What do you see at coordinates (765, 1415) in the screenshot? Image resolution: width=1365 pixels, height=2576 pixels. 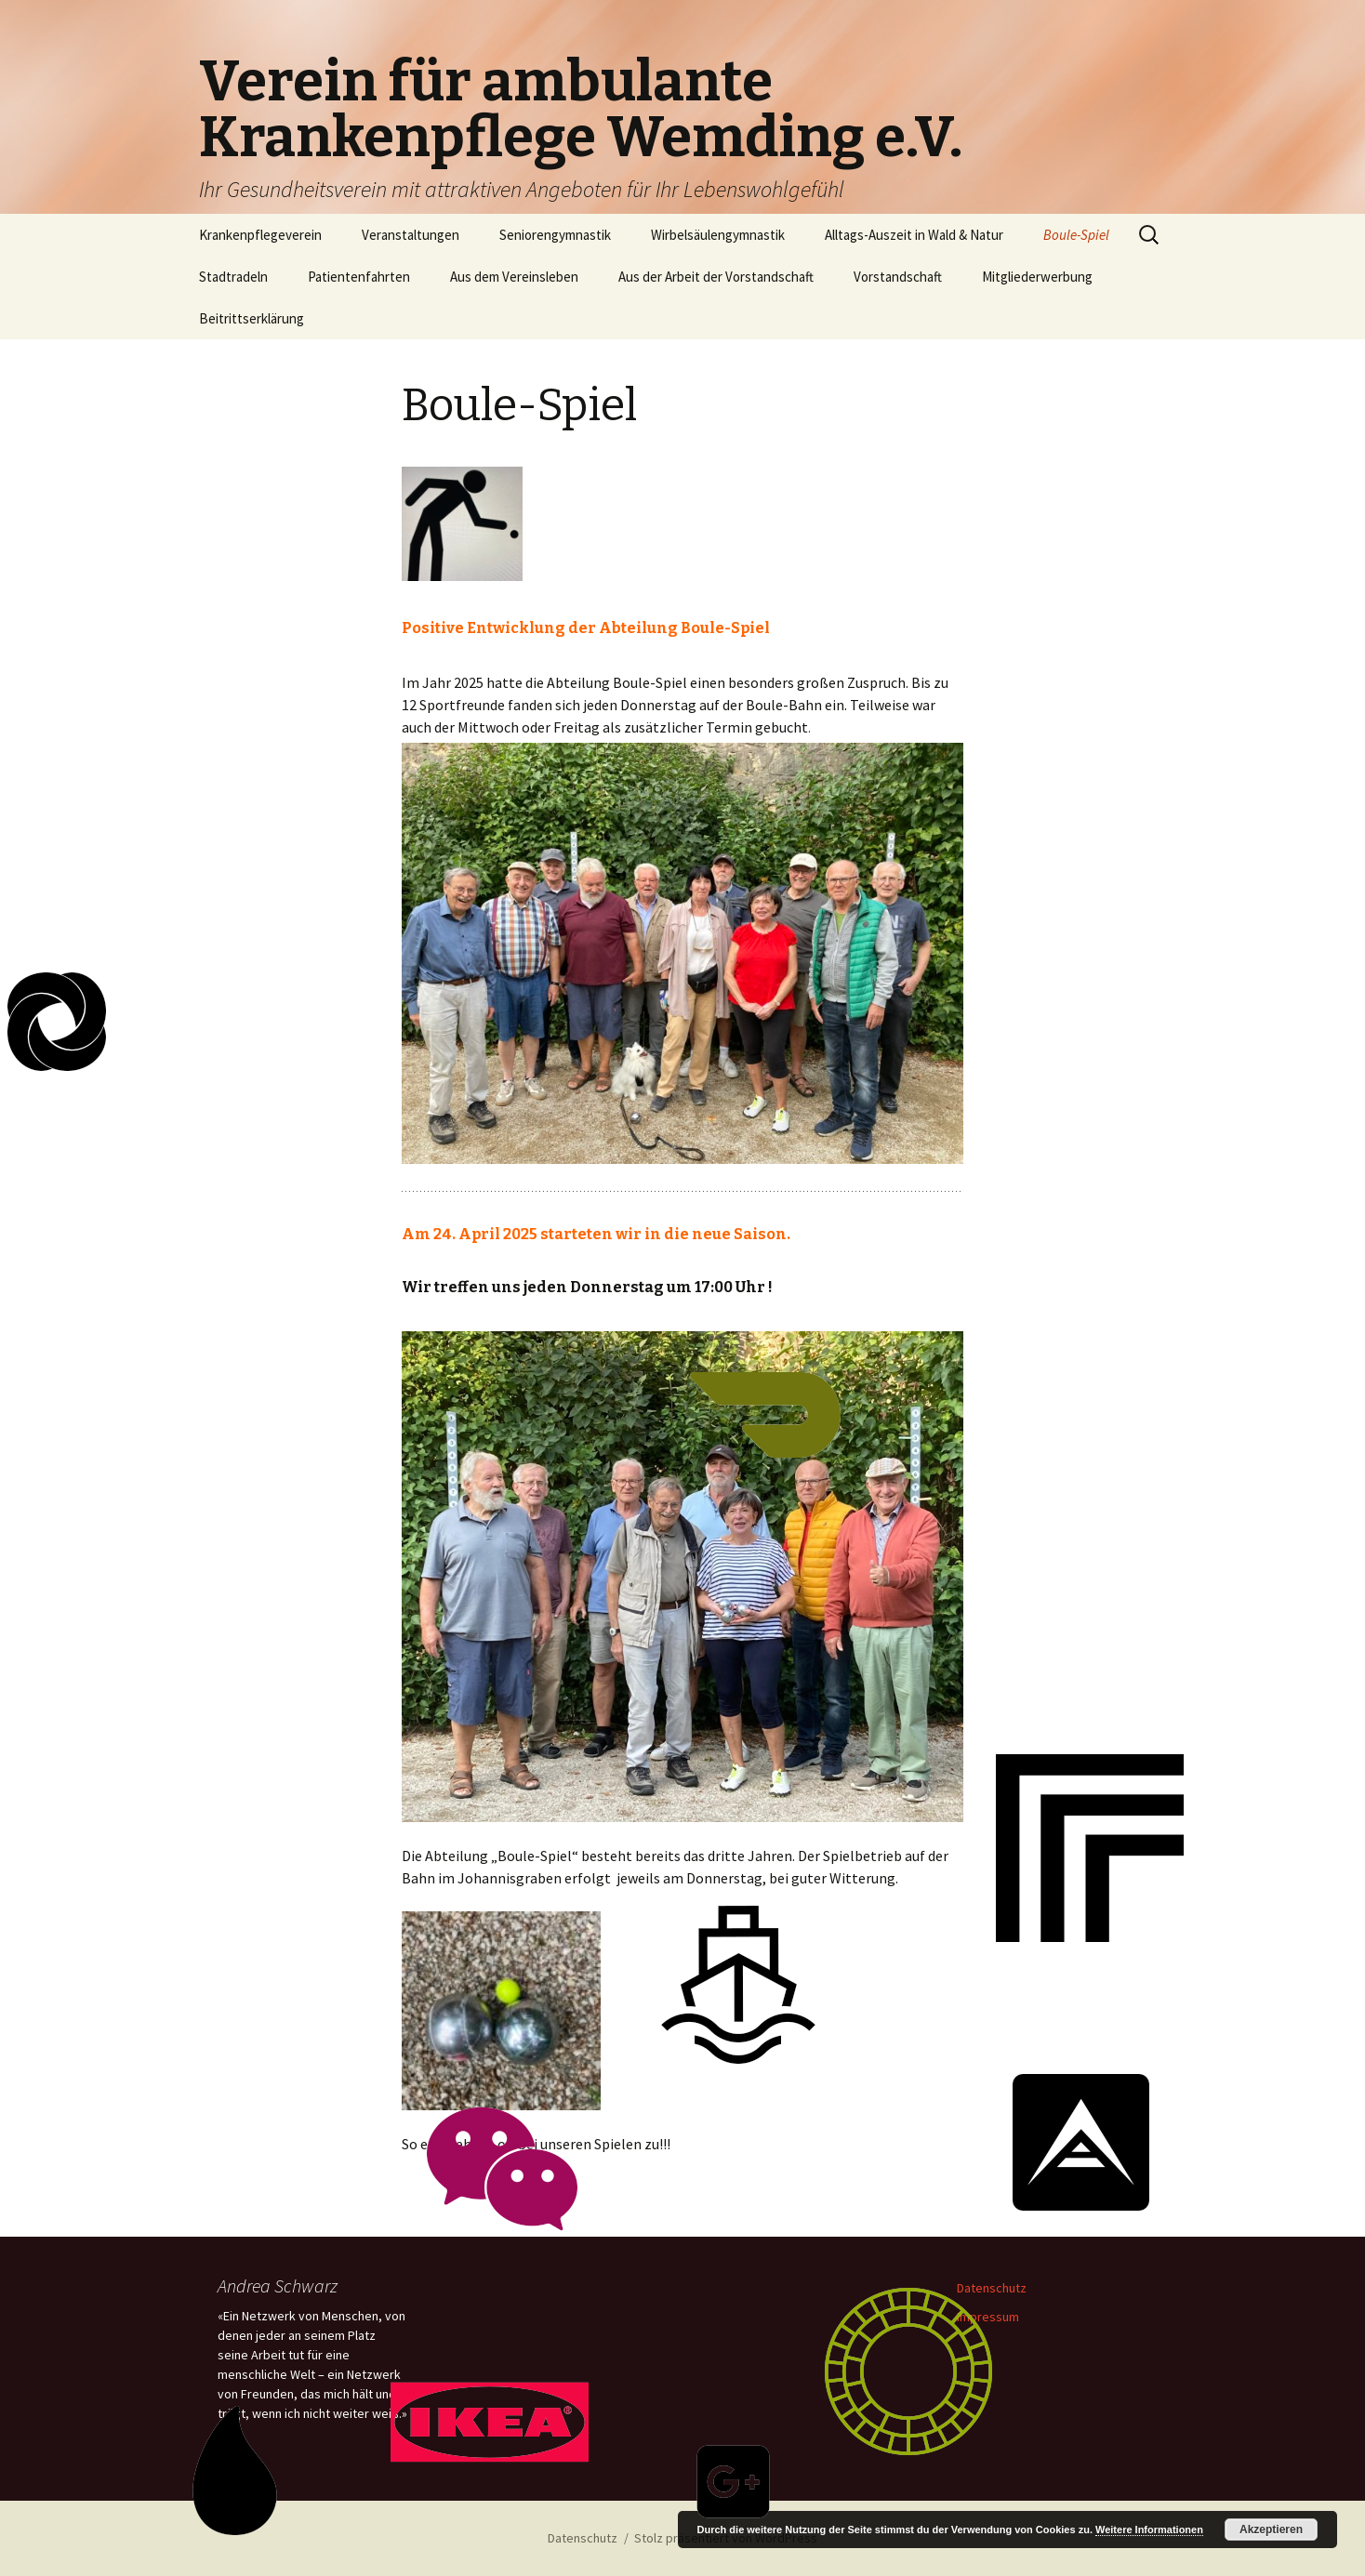 I see `open the DoorDash app` at bounding box center [765, 1415].